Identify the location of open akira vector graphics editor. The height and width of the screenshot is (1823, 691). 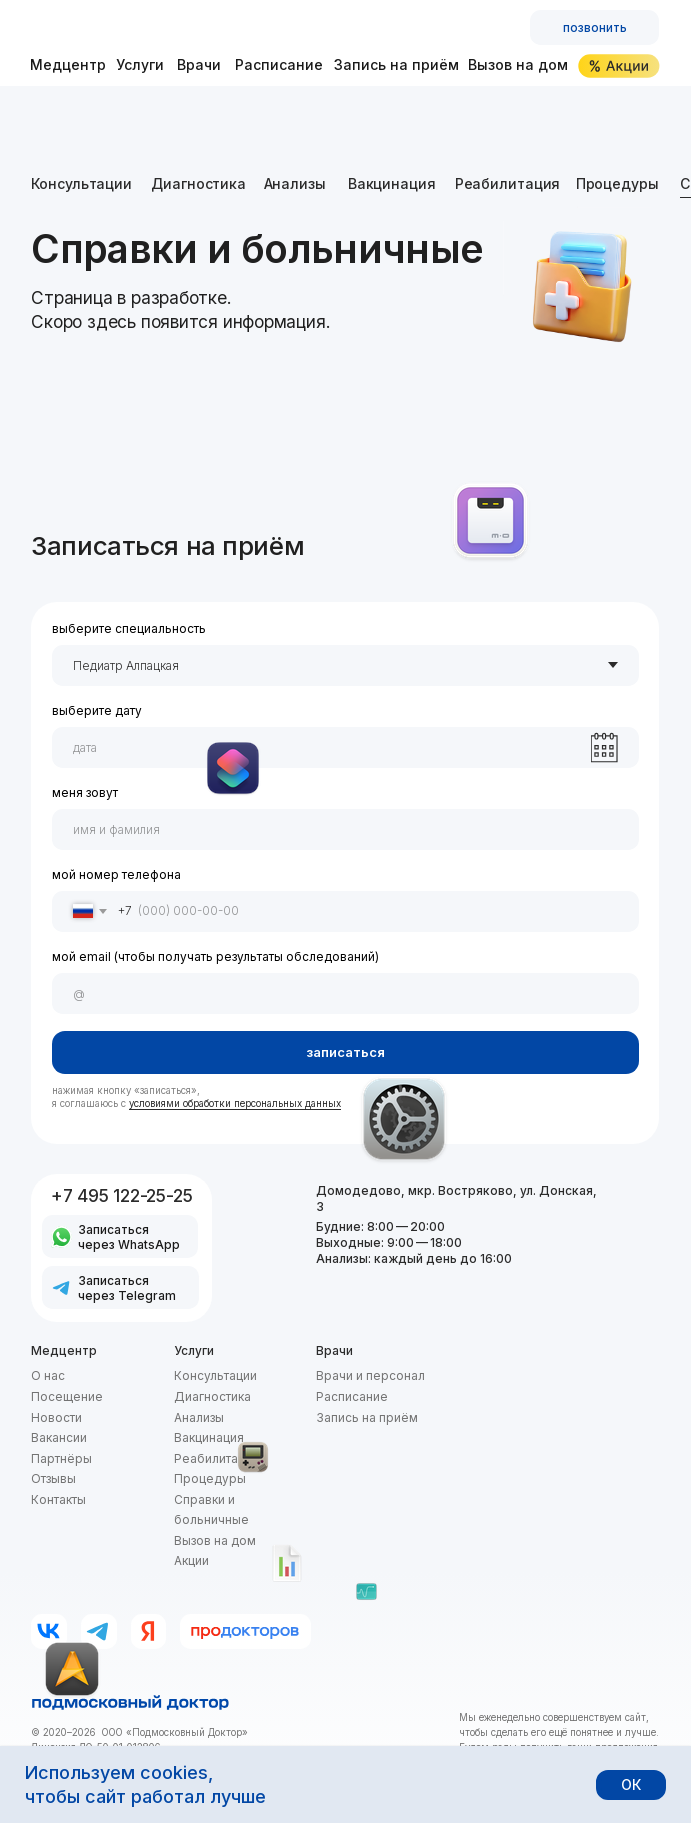
(72, 1669).